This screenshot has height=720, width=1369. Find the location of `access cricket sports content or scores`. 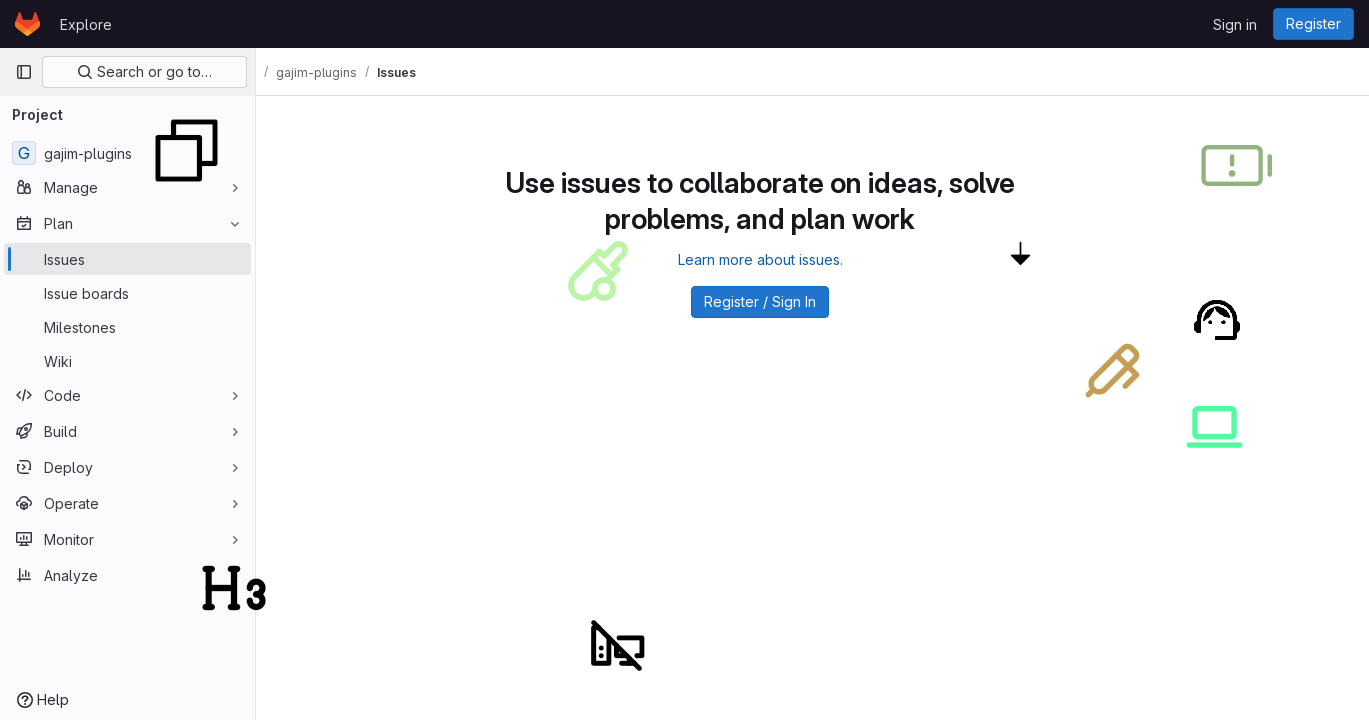

access cricket sports content or scores is located at coordinates (598, 271).